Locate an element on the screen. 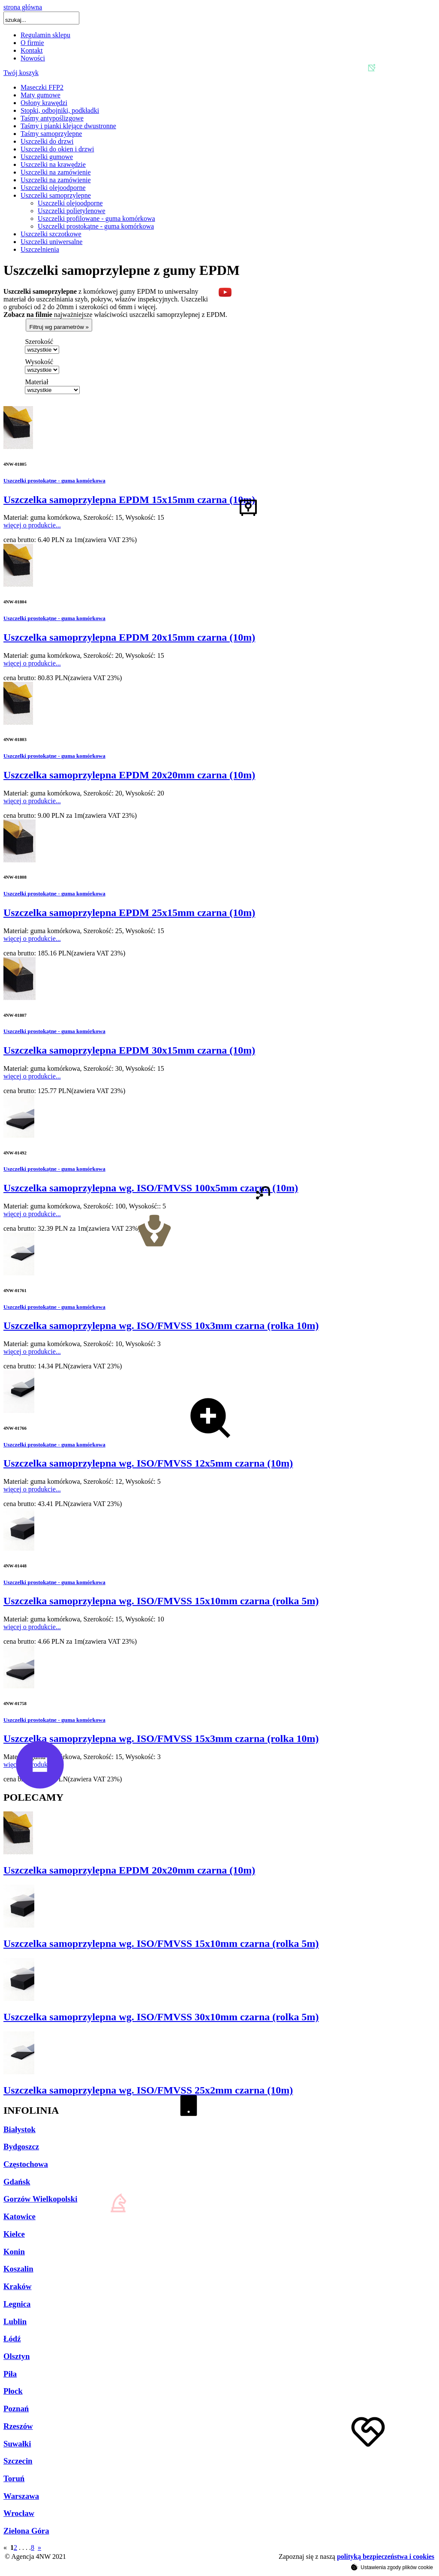 This screenshot has height=2576, width=439. zoom in on content is located at coordinates (210, 1418).